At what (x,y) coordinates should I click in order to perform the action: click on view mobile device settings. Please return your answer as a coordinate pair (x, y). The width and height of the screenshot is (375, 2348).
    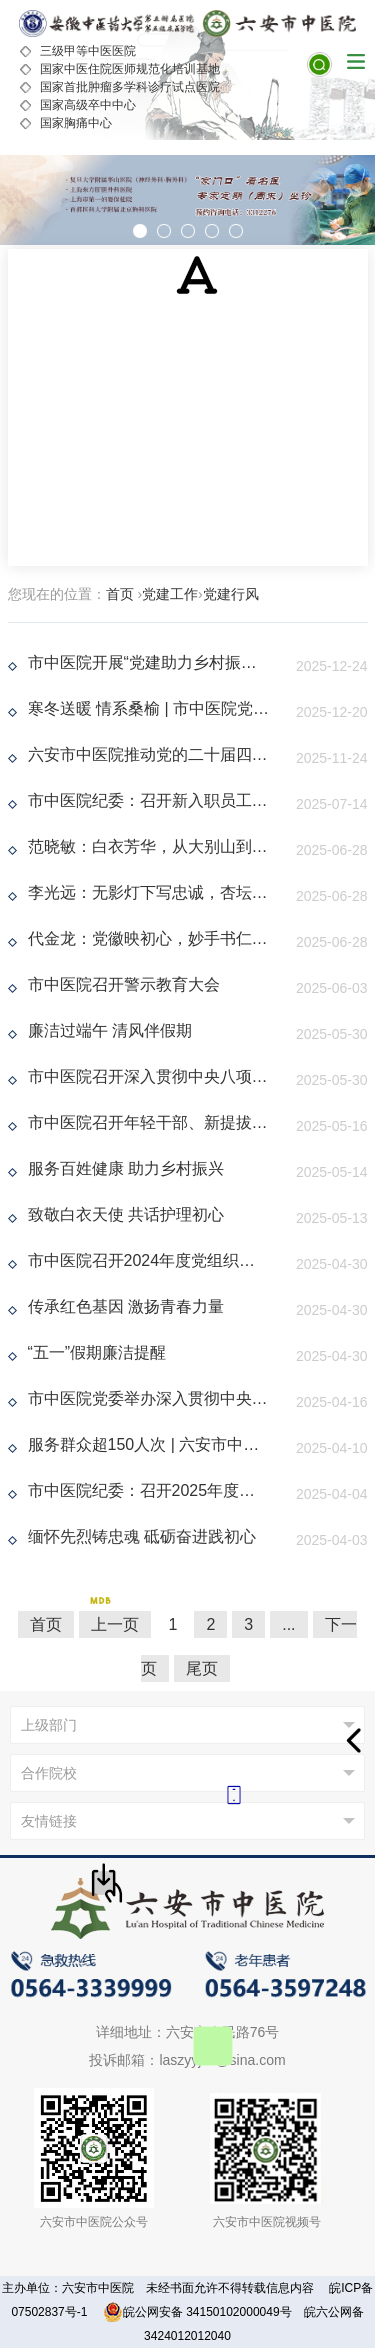
    Looking at the image, I should click on (234, 1795).